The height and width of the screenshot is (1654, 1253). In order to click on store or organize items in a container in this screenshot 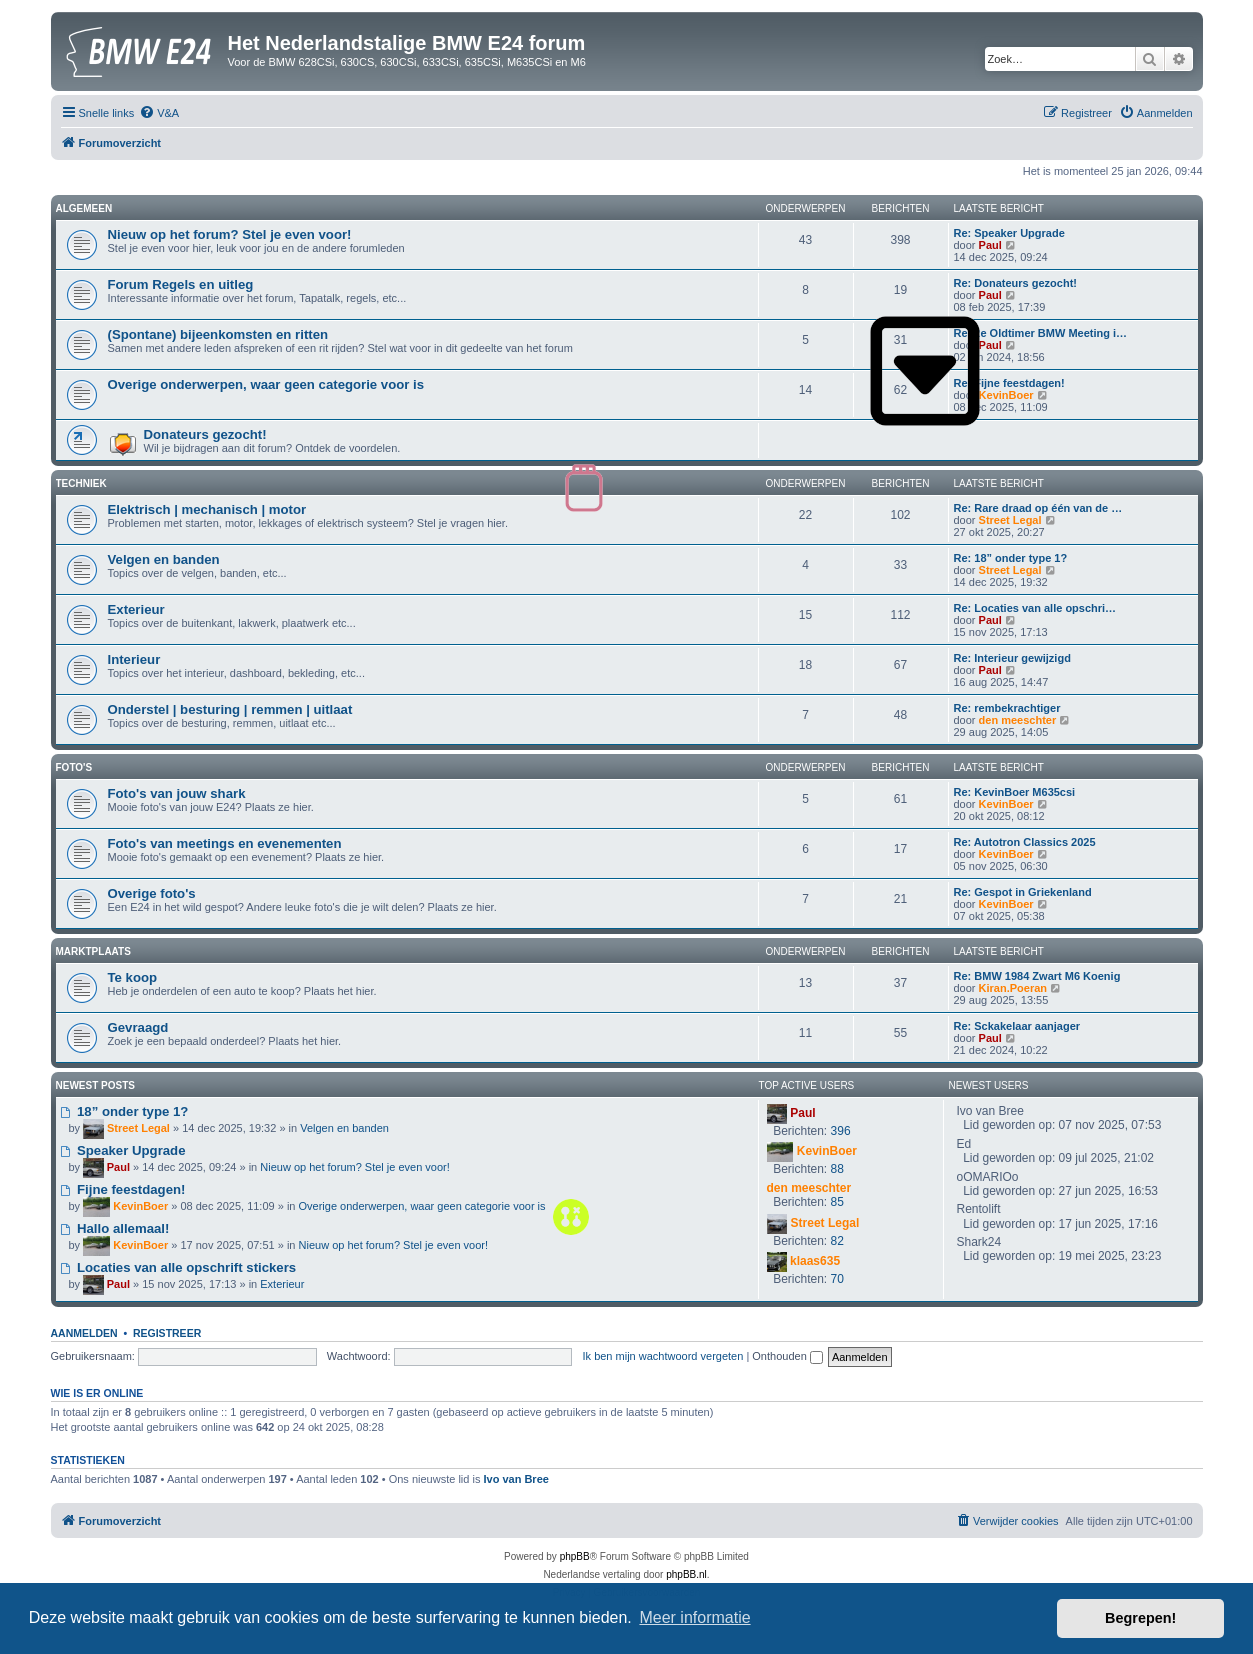, I will do `click(584, 488)`.